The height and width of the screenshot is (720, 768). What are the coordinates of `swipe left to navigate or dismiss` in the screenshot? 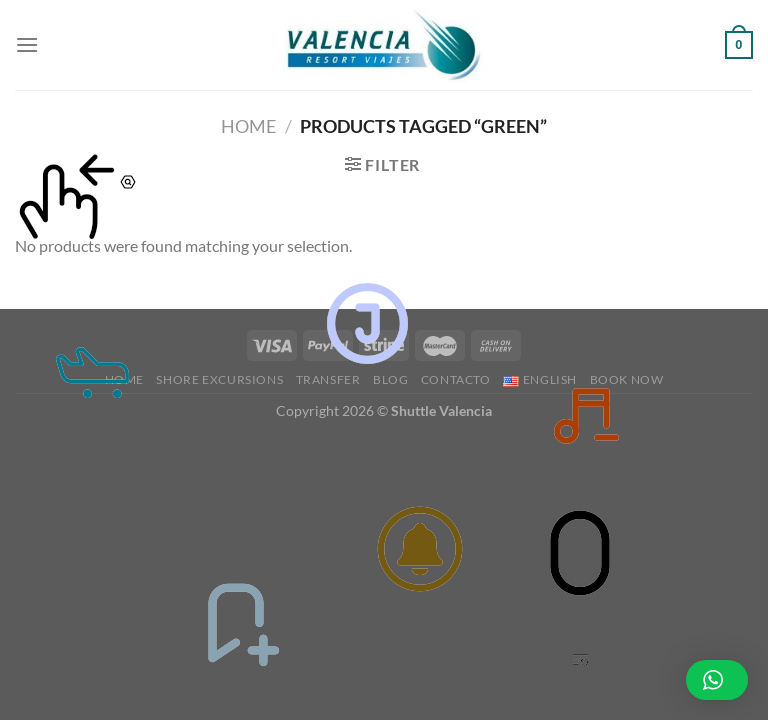 It's located at (62, 200).